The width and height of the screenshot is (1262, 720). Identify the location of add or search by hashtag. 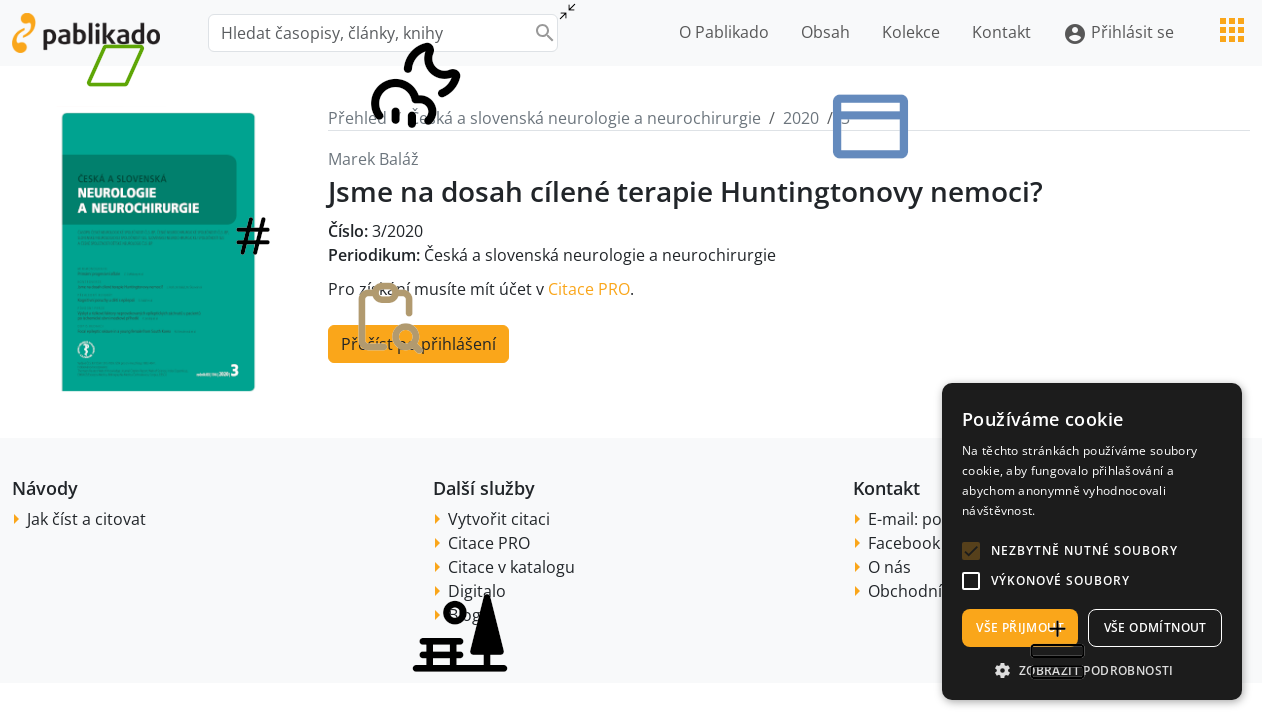
(253, 236).